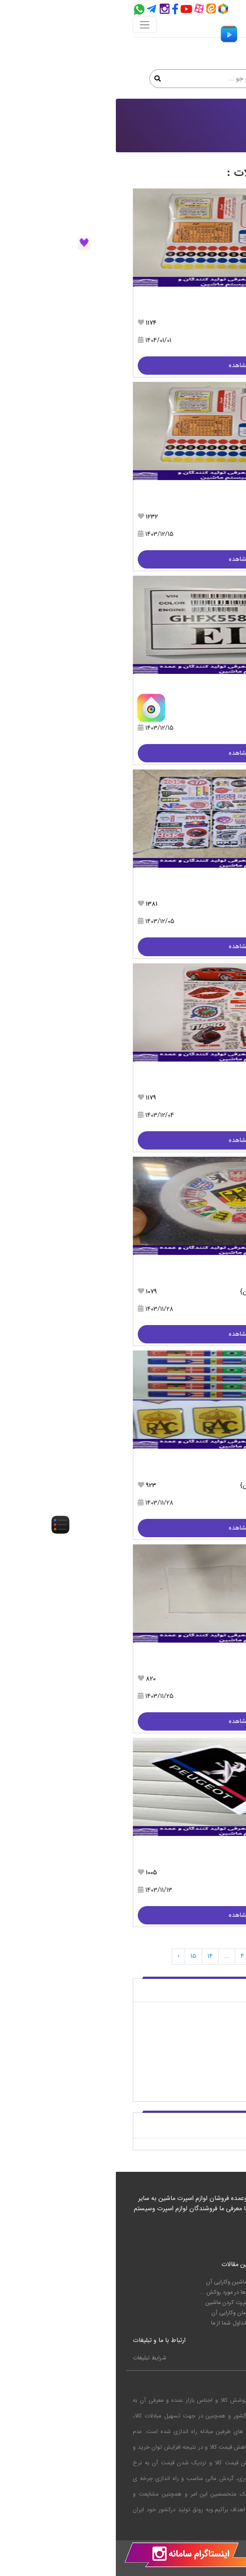 Image resolution: width=246 pixels, height=2576 pixels. What do you see at coordinates (84, 243) in the screenshot?
I see `open deezer music streaming app` at bounding box center [84, 243].